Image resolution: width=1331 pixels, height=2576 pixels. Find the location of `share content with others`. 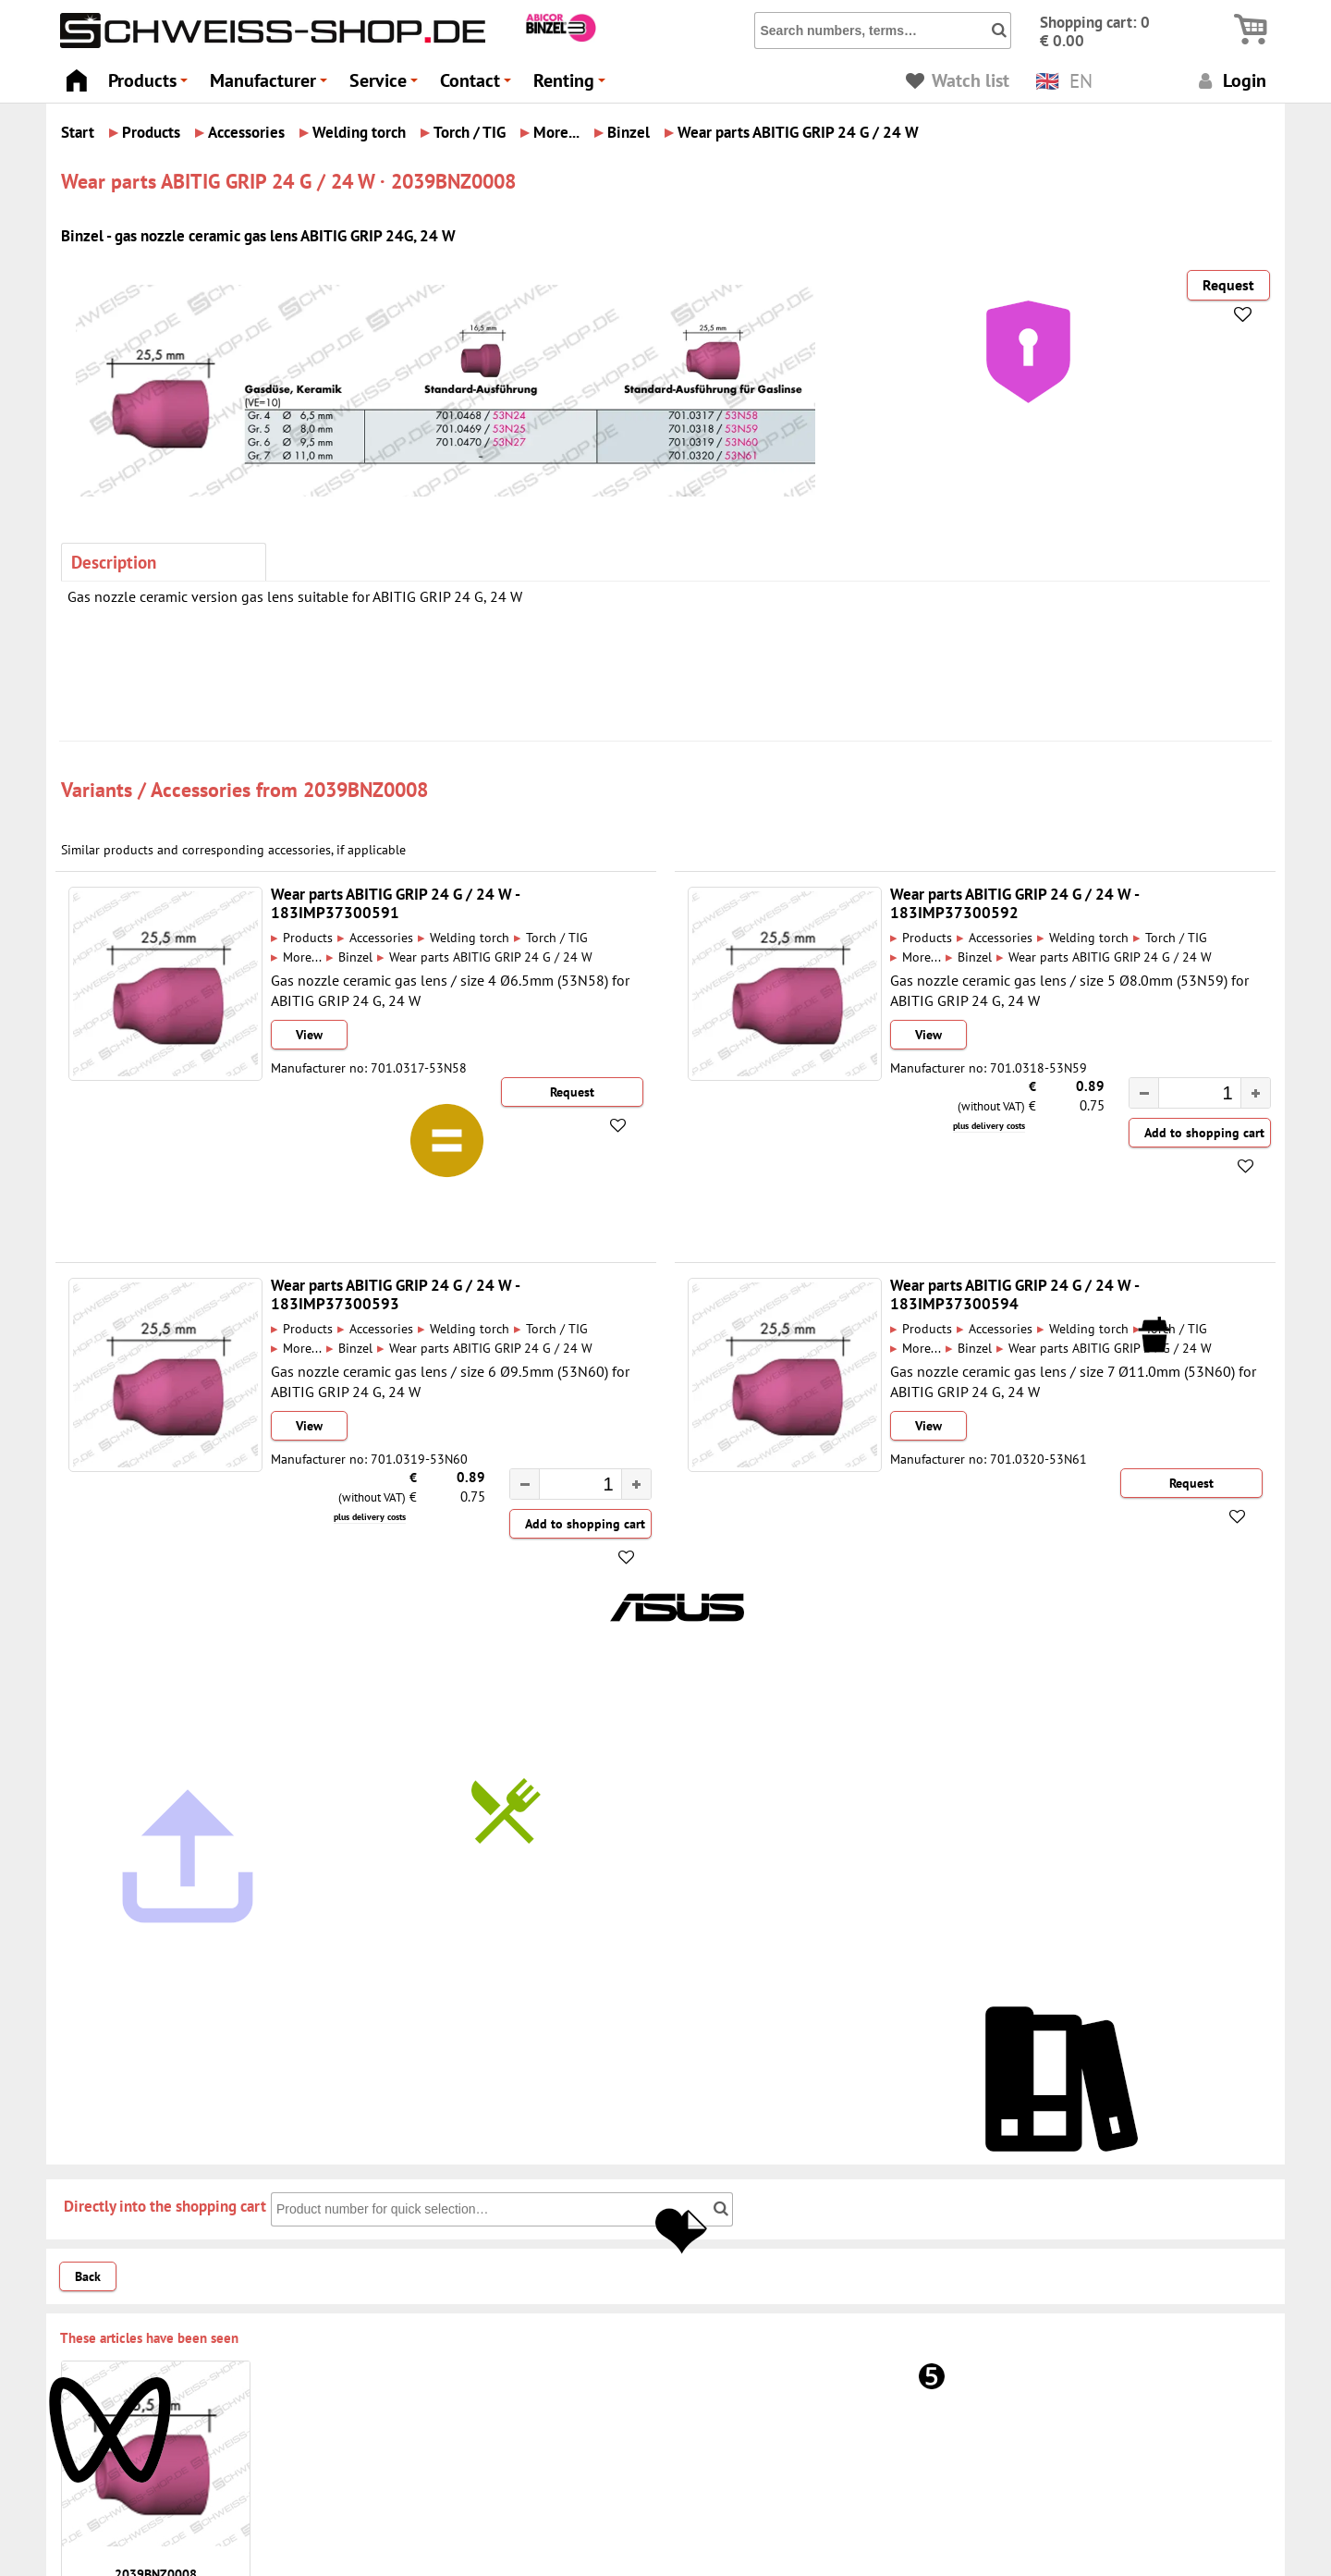

share content with others is located at coordinates (188, 1858).